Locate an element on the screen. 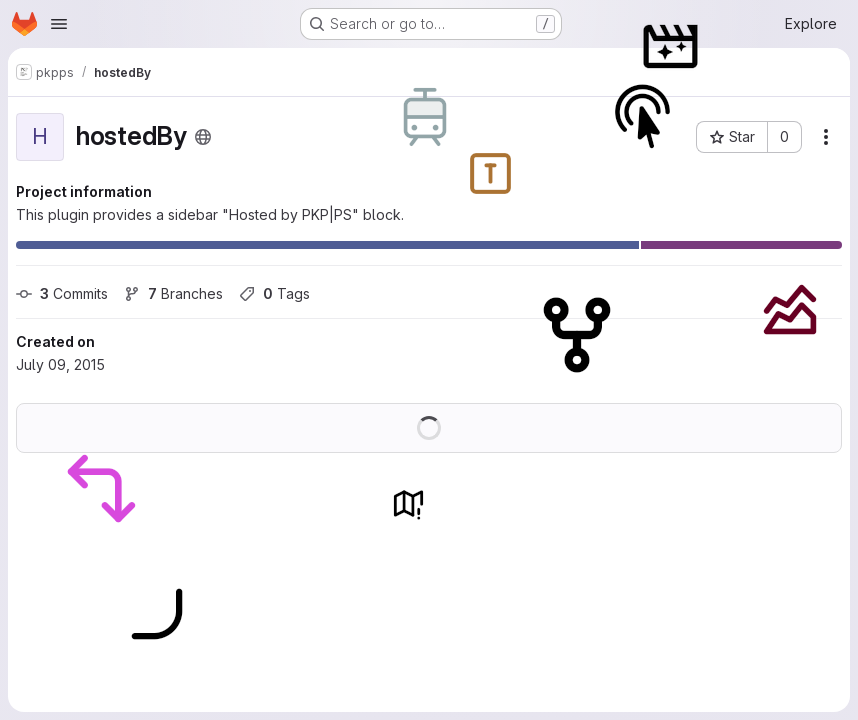 The width and height of the screenshot is (858, 720). view area chart with trend line overlay is located at coordinates (790, 311).